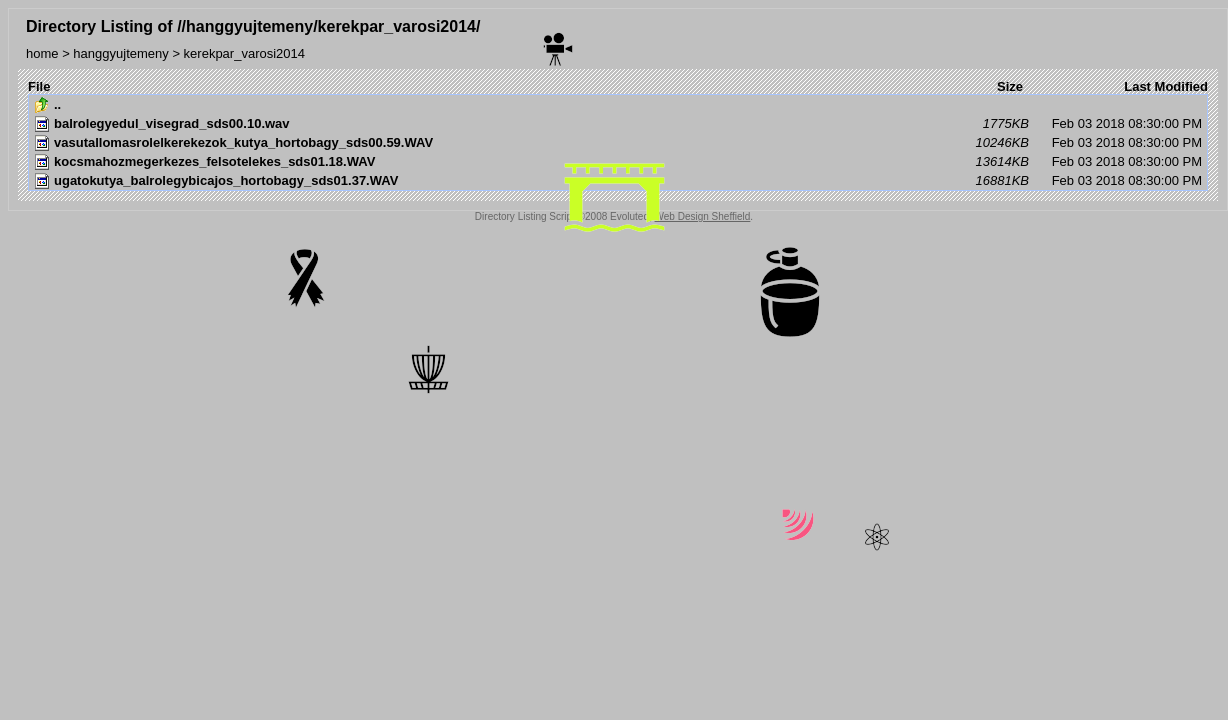 Image resolution: width=1228 pixels, height=720 pixels. What do you see at coordinates (614, 185) in the screenshot?
I see `view bridge or crossing information` at bounding box center [614, 185].